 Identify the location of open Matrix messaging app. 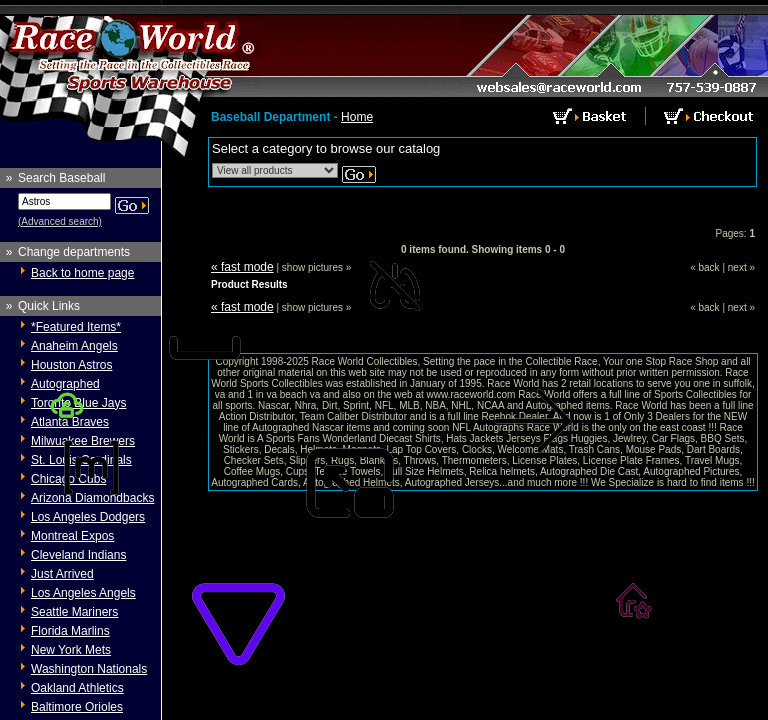
(91, 467).